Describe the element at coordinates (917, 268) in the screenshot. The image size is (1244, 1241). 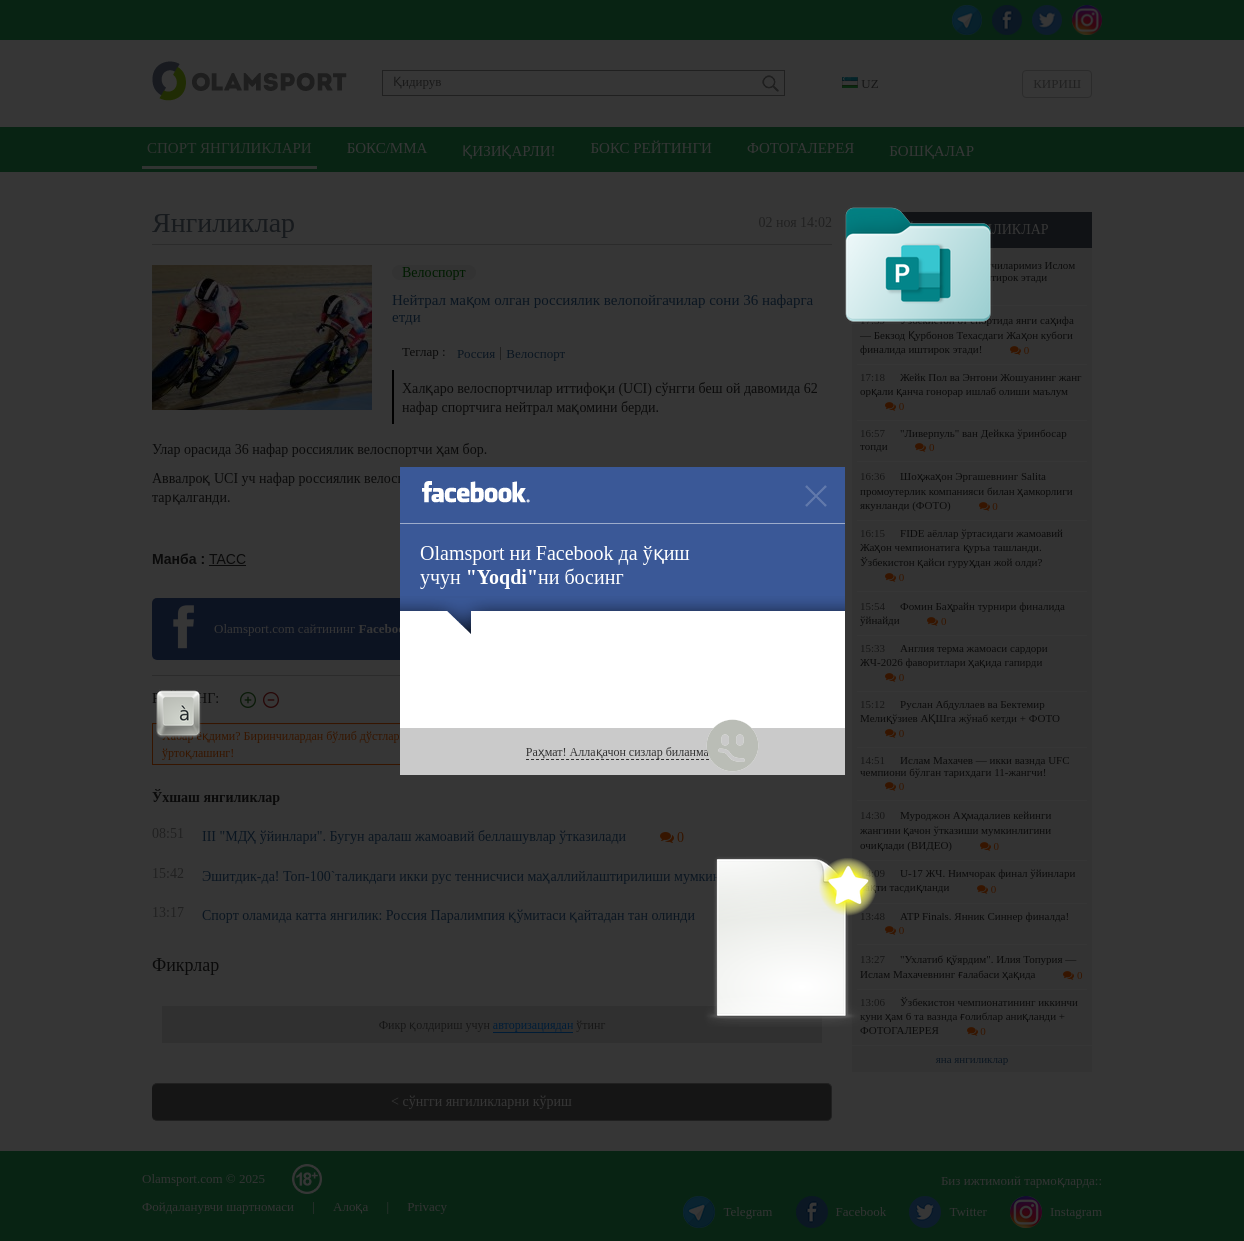
I see `open folder containing microsoft publisher files` at that location.